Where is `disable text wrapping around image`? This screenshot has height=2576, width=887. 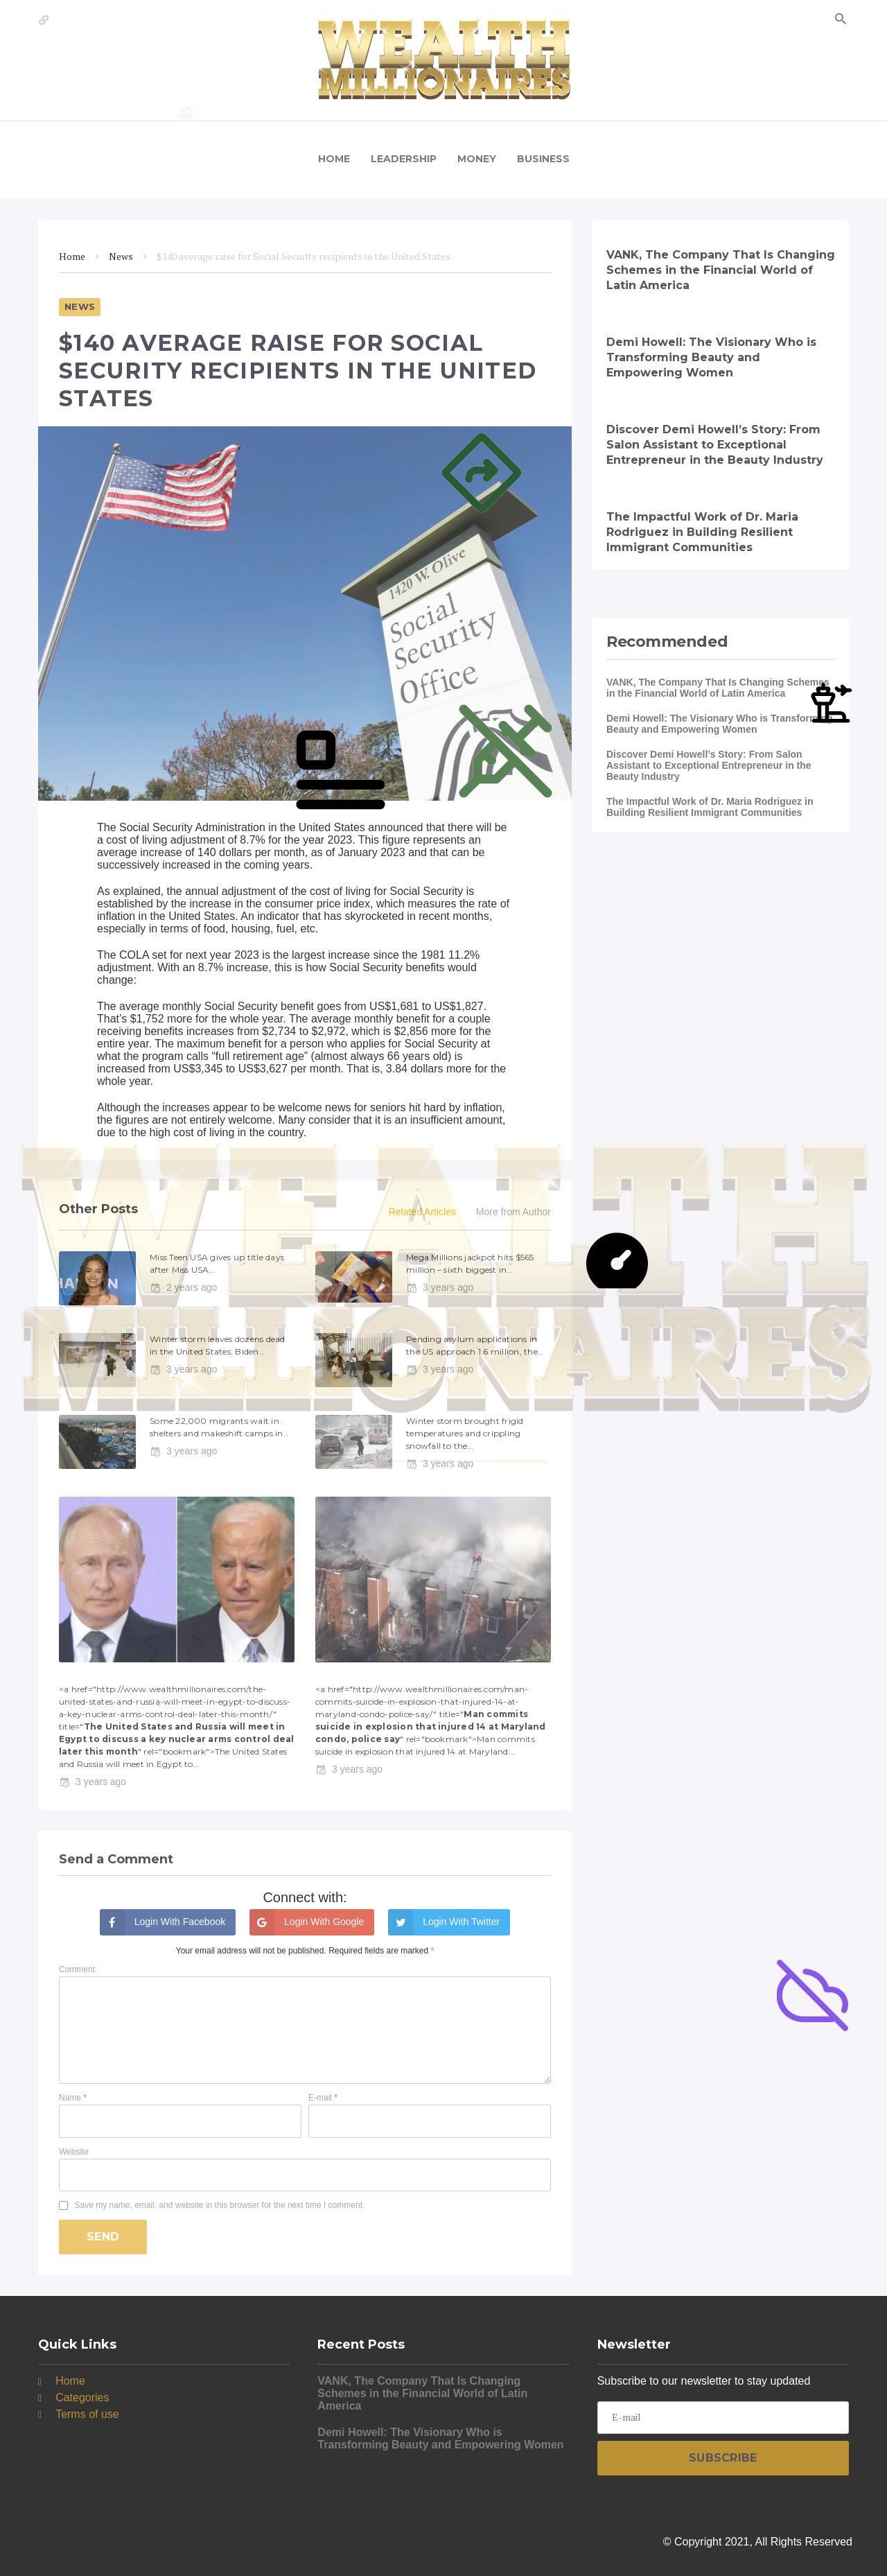 disable text wrapping around image is located at coordinates (340, 769).